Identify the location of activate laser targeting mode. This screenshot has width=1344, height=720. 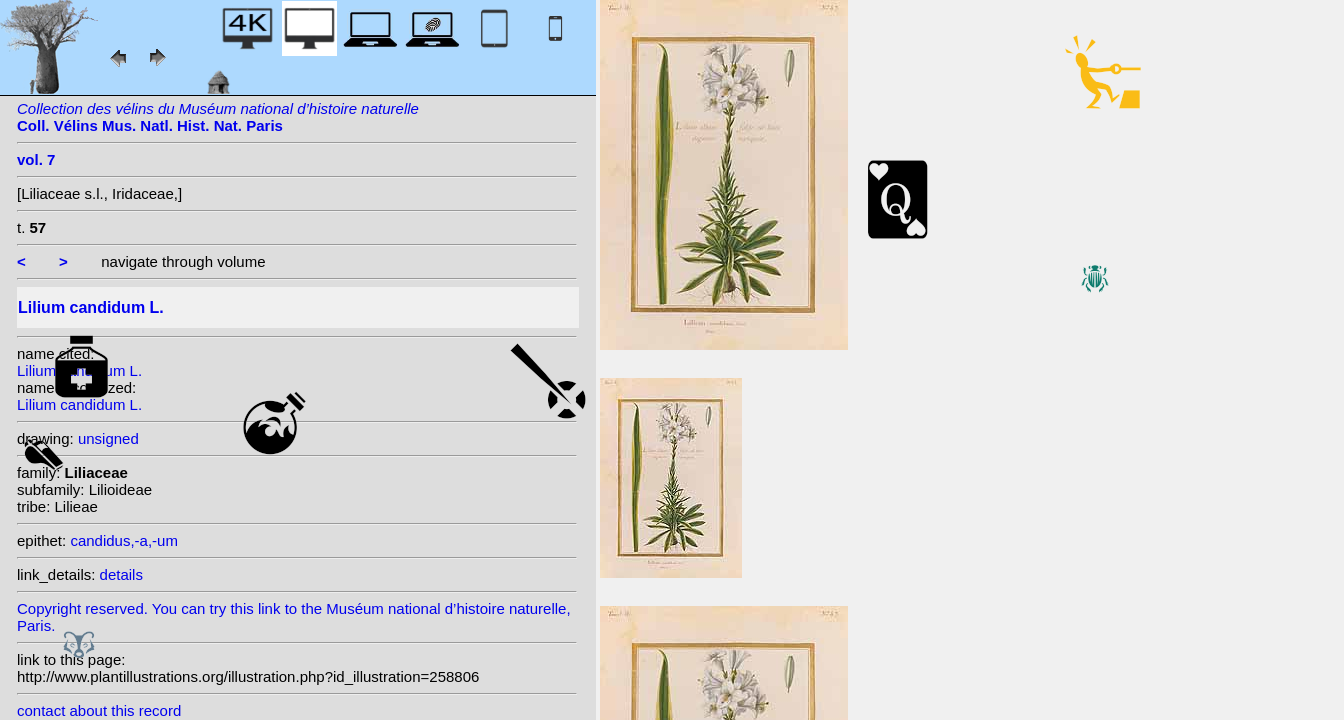
(548, 381).